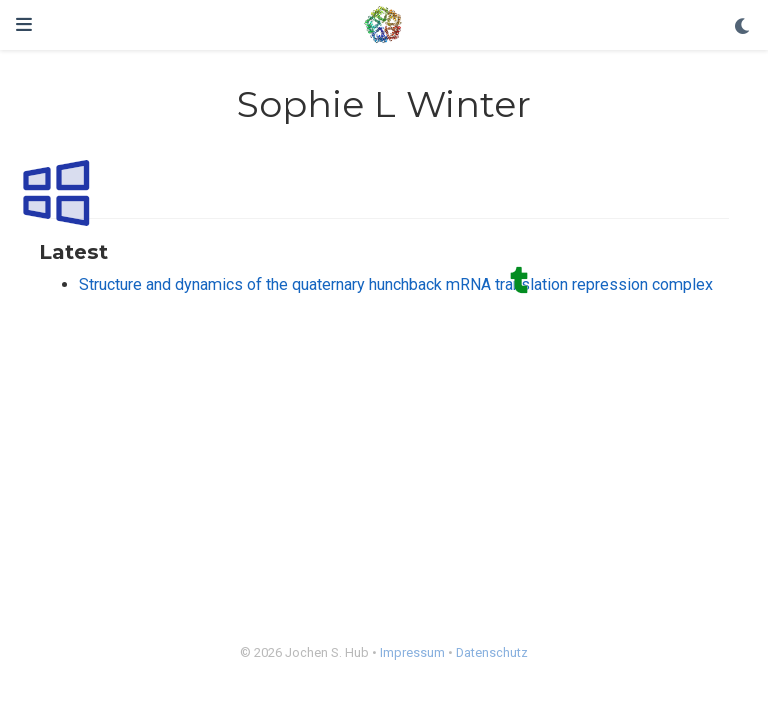 The width and height of the screenshot is (768, 720). Describe the element at coordinates (59, 193) in the screenshot. I see `open the Windows start menu` at that location.